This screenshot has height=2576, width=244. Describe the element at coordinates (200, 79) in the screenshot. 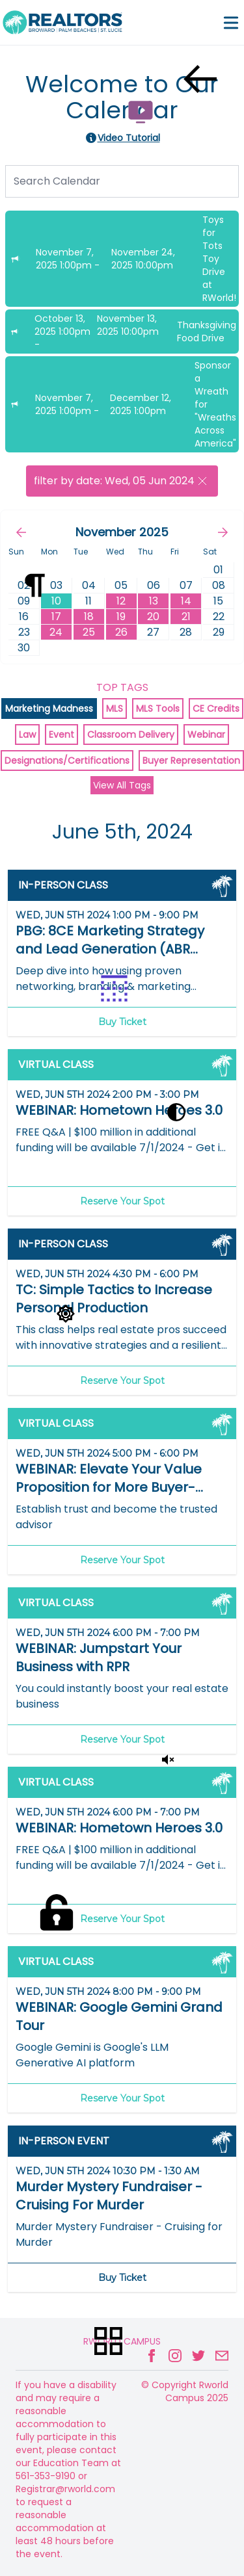

I see `go back to the previous page` at that location.